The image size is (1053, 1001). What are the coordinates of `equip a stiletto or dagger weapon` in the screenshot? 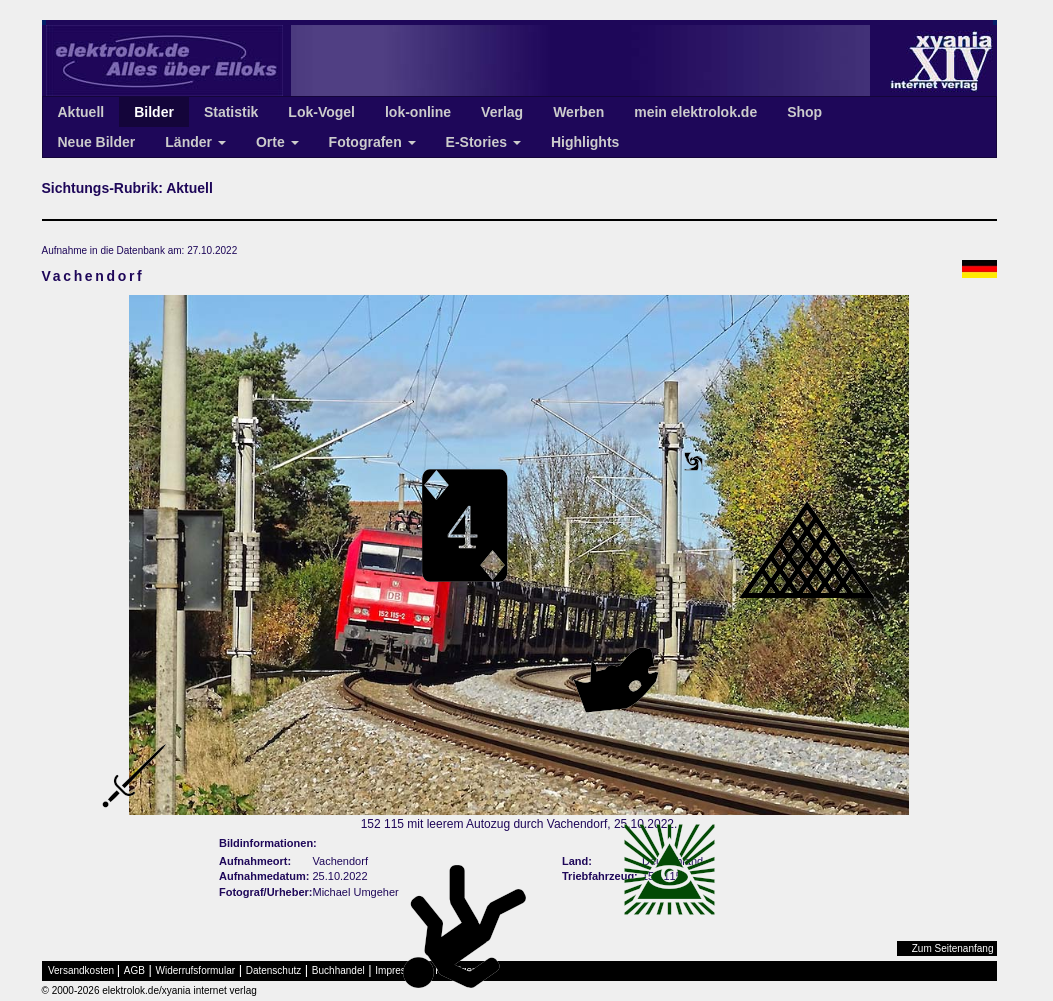 It's located at (134, 775).